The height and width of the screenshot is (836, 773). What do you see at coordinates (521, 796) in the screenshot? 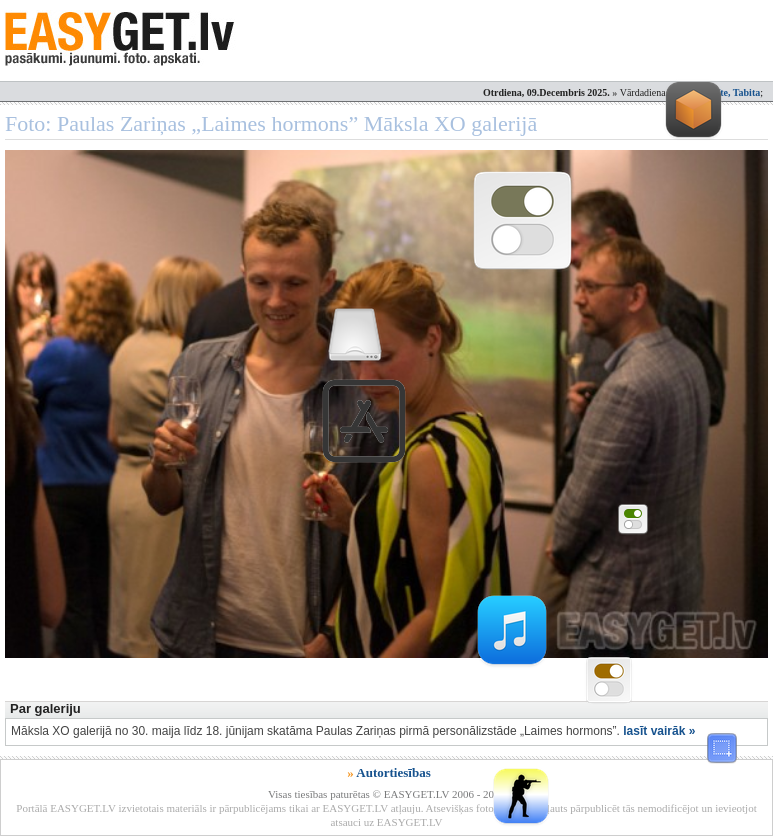
I see `launch counter-strike` at bounding box center [521, 796].